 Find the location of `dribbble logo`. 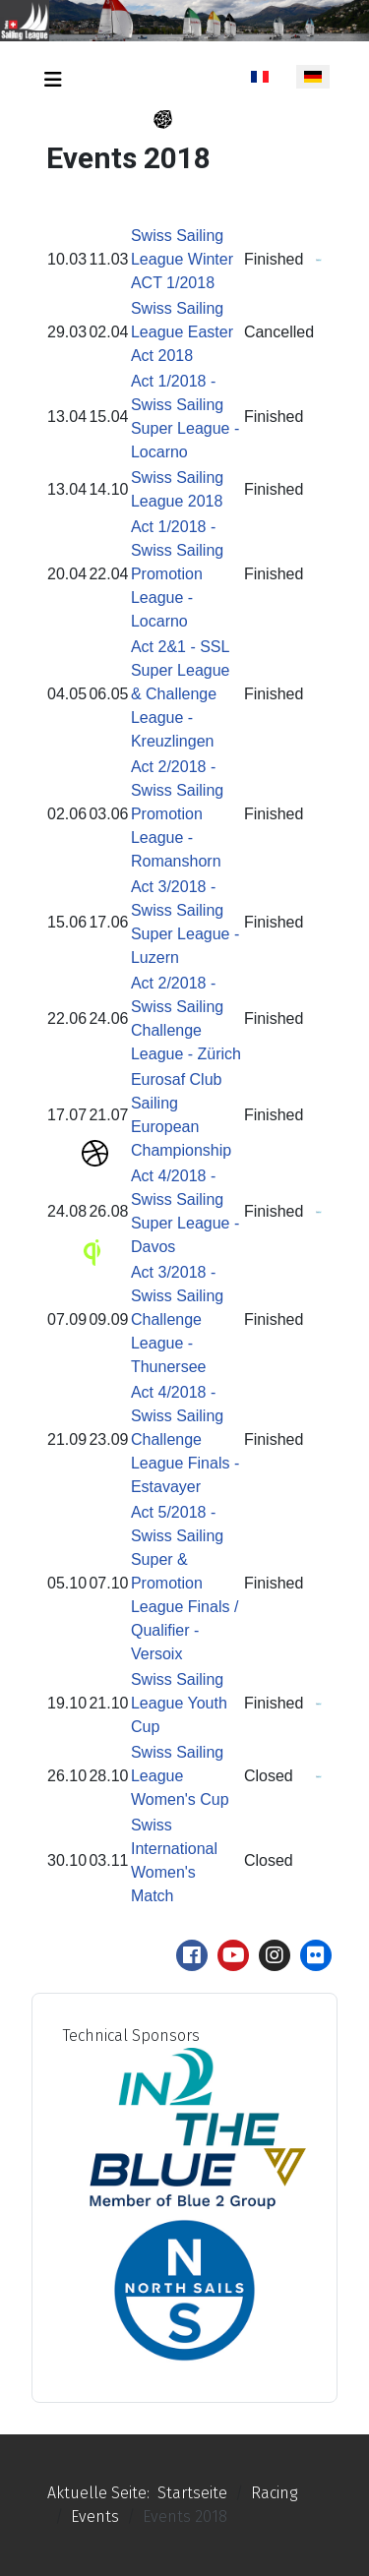

dribbble logo is located at coordinates (94, 1153).